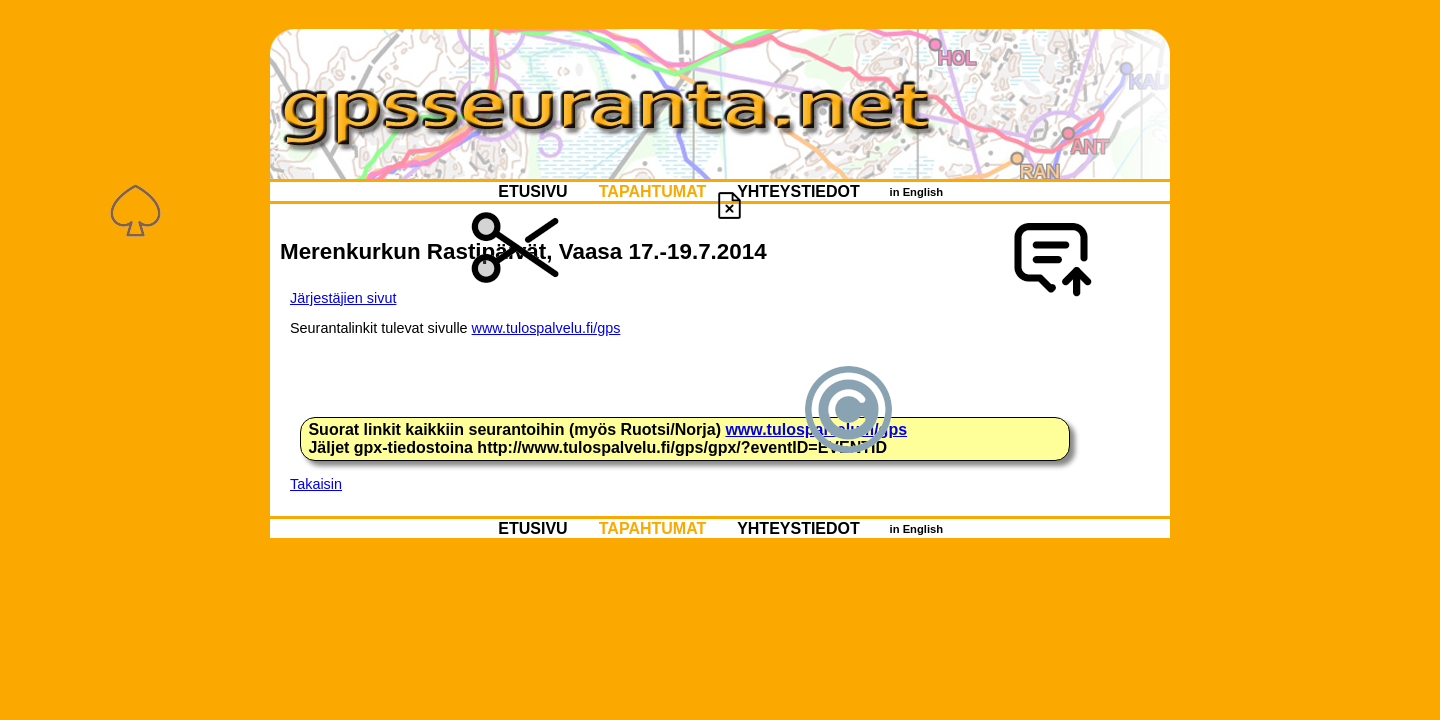  What do you see at coordinates (848, 409) in the screenshot?
I see `indicates copyrighted content` at bounding box center [848, 409].